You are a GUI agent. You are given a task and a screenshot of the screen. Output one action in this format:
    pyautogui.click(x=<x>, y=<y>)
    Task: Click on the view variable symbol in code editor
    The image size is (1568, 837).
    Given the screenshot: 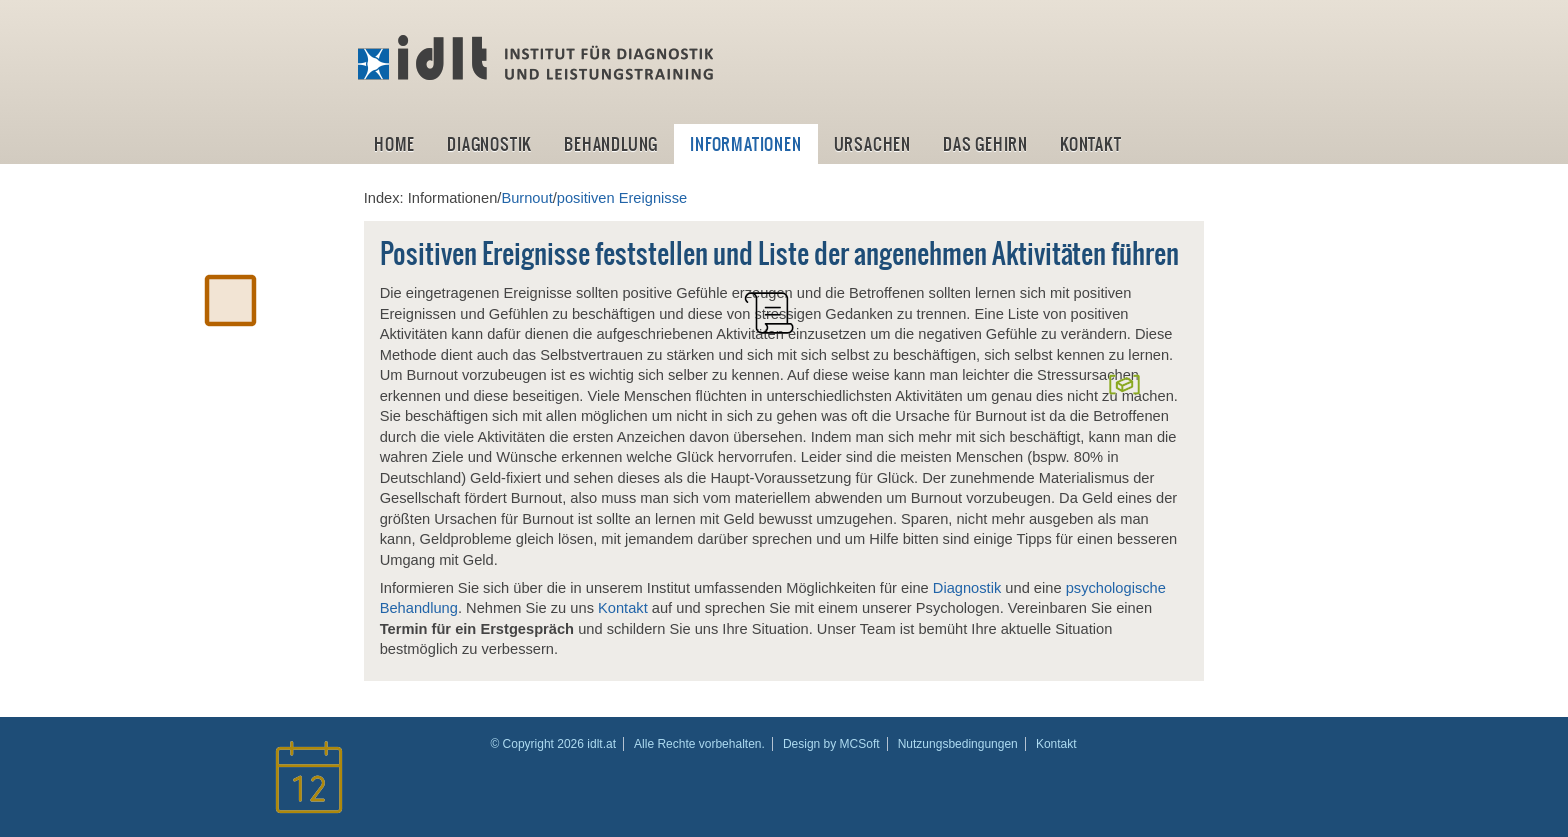 What is the action you would take?
    pyautogui.click(x=1124, y=383)
    